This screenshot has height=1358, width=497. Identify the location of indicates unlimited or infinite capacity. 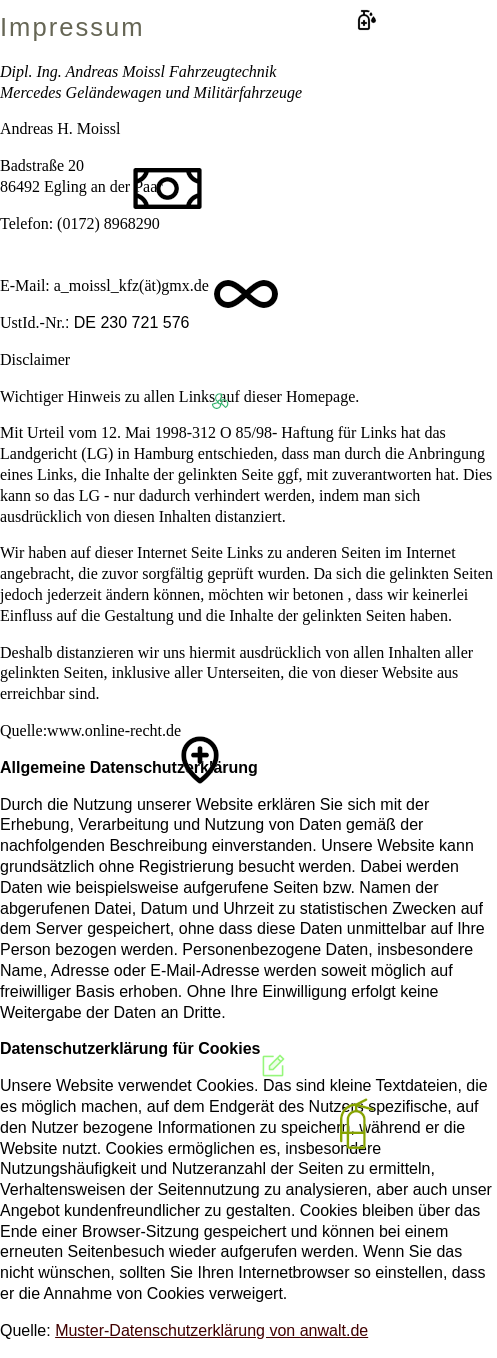
(246, 294).